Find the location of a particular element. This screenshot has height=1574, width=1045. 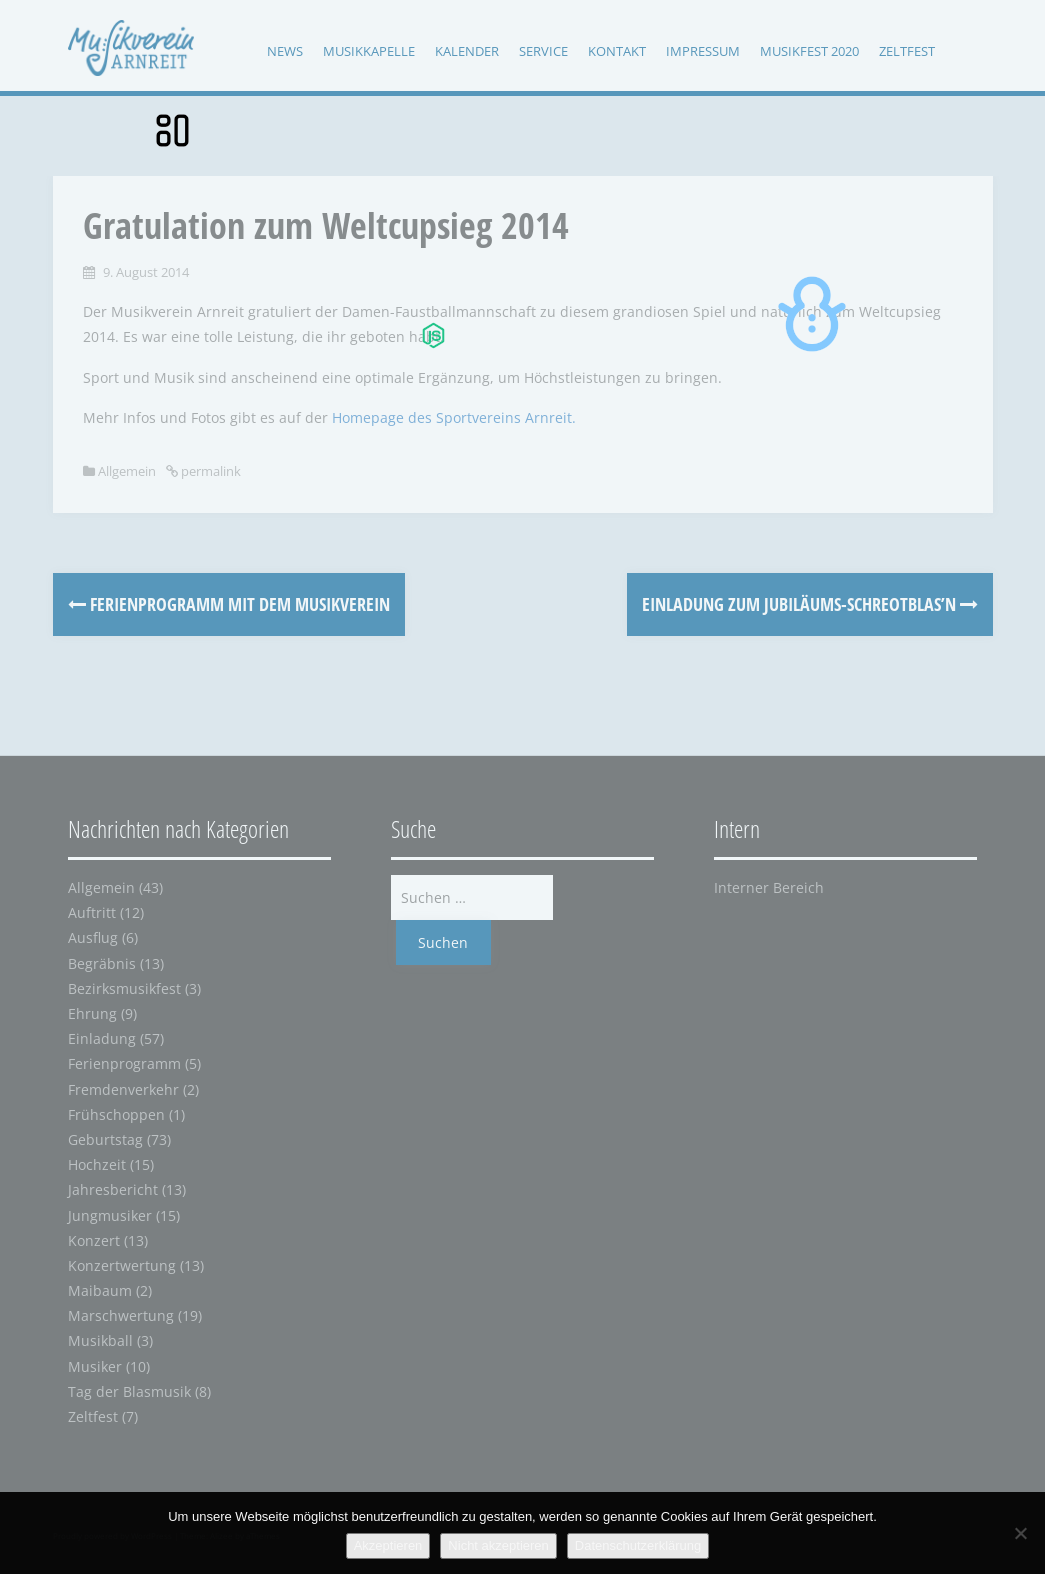

Node.js runtime or server-side JavaScript indicator is located at coordinates (433, 335).